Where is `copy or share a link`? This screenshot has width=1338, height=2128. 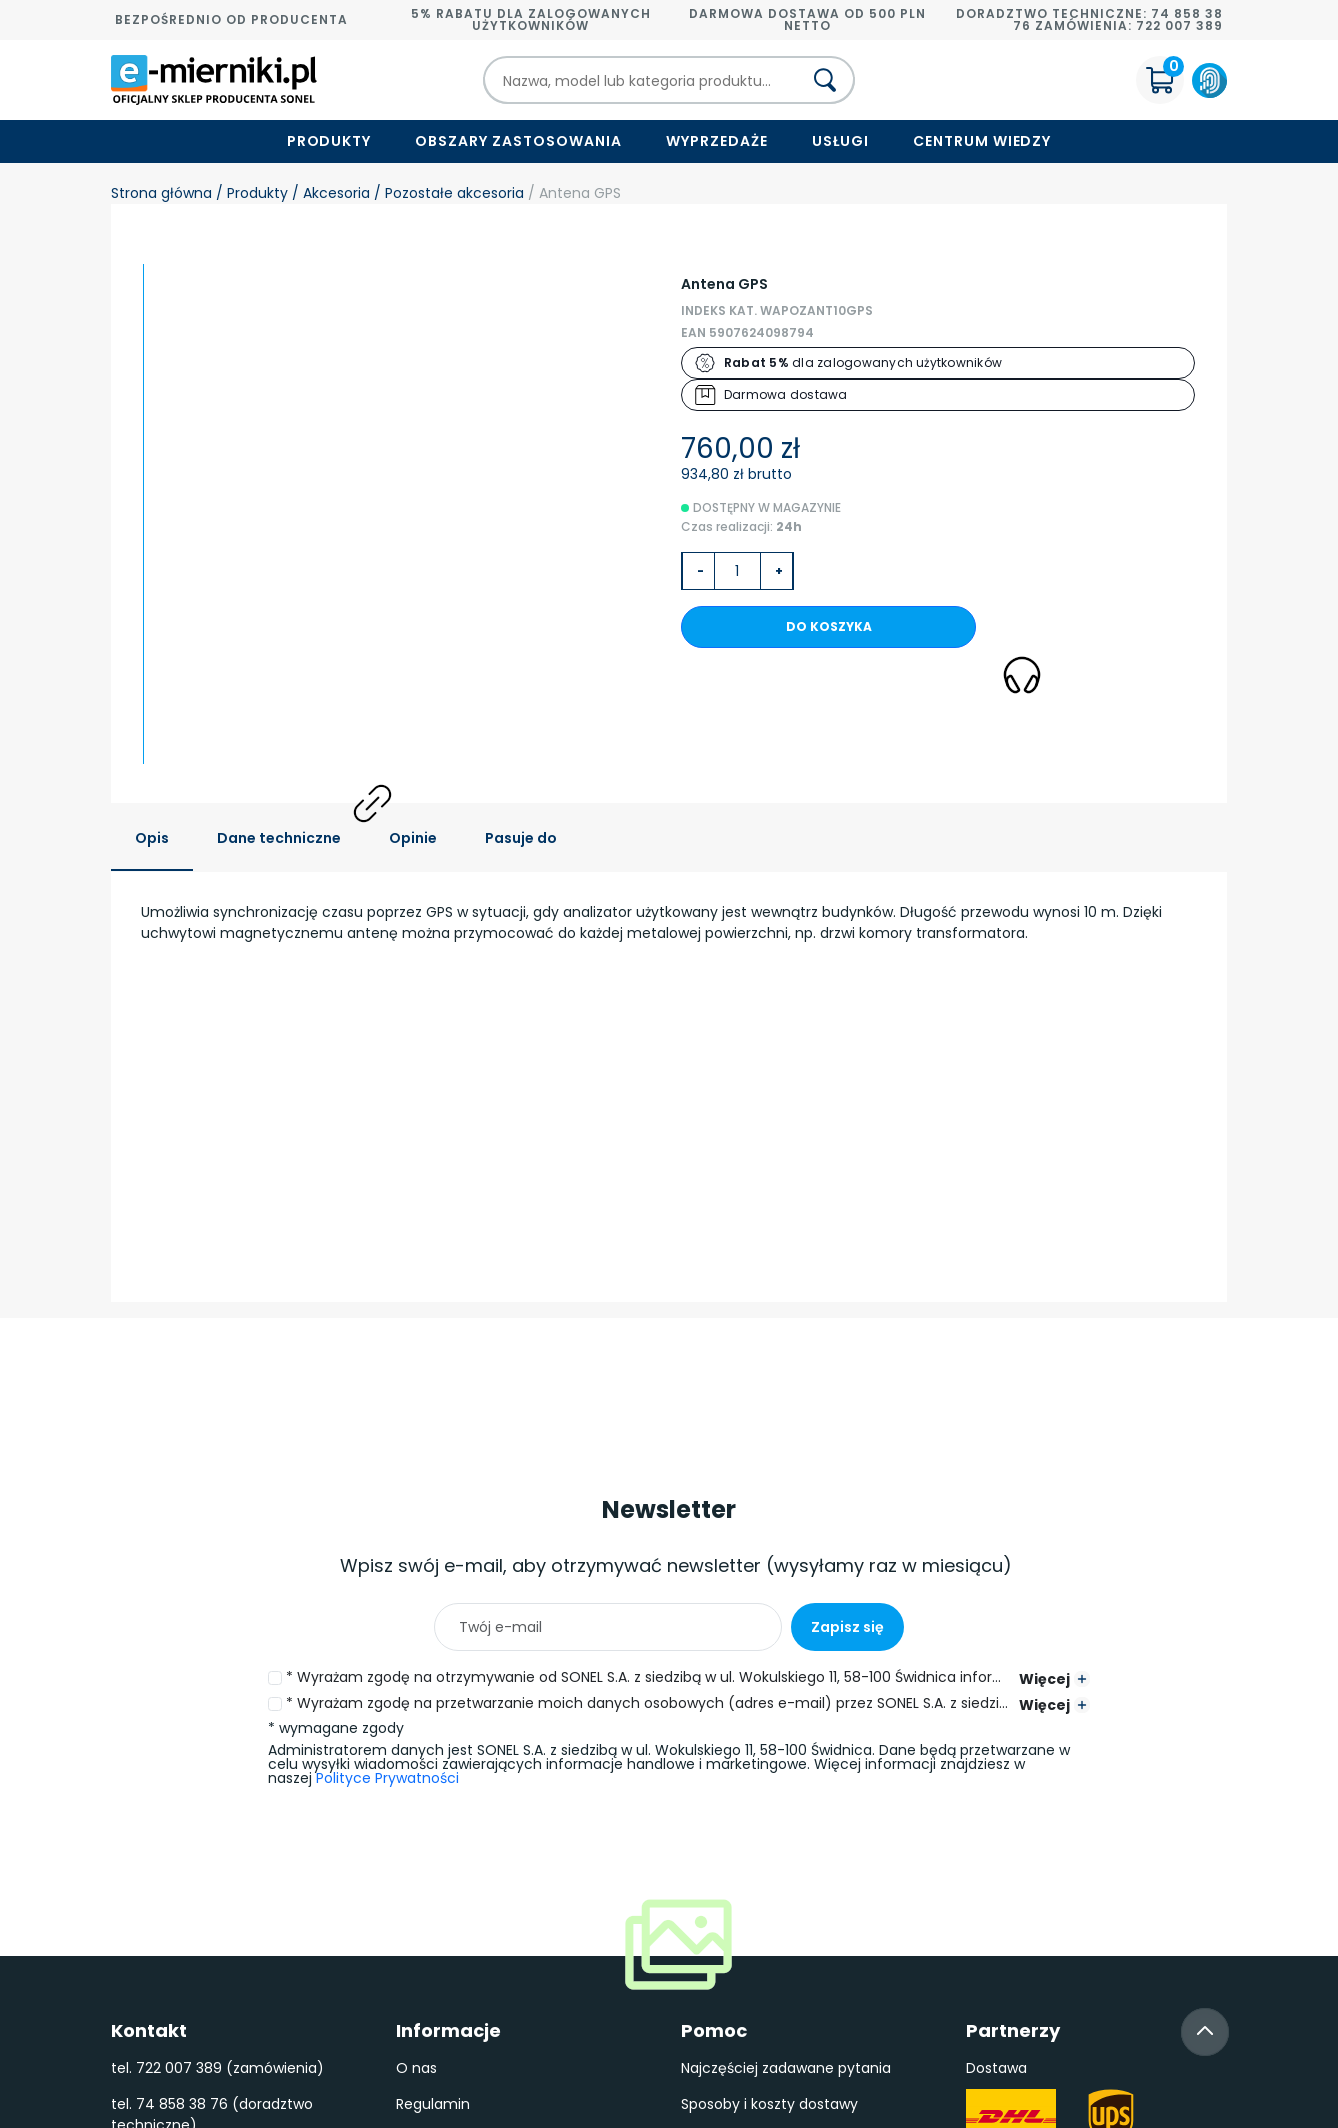
copy or share a link is located at coordinates (372, 803).